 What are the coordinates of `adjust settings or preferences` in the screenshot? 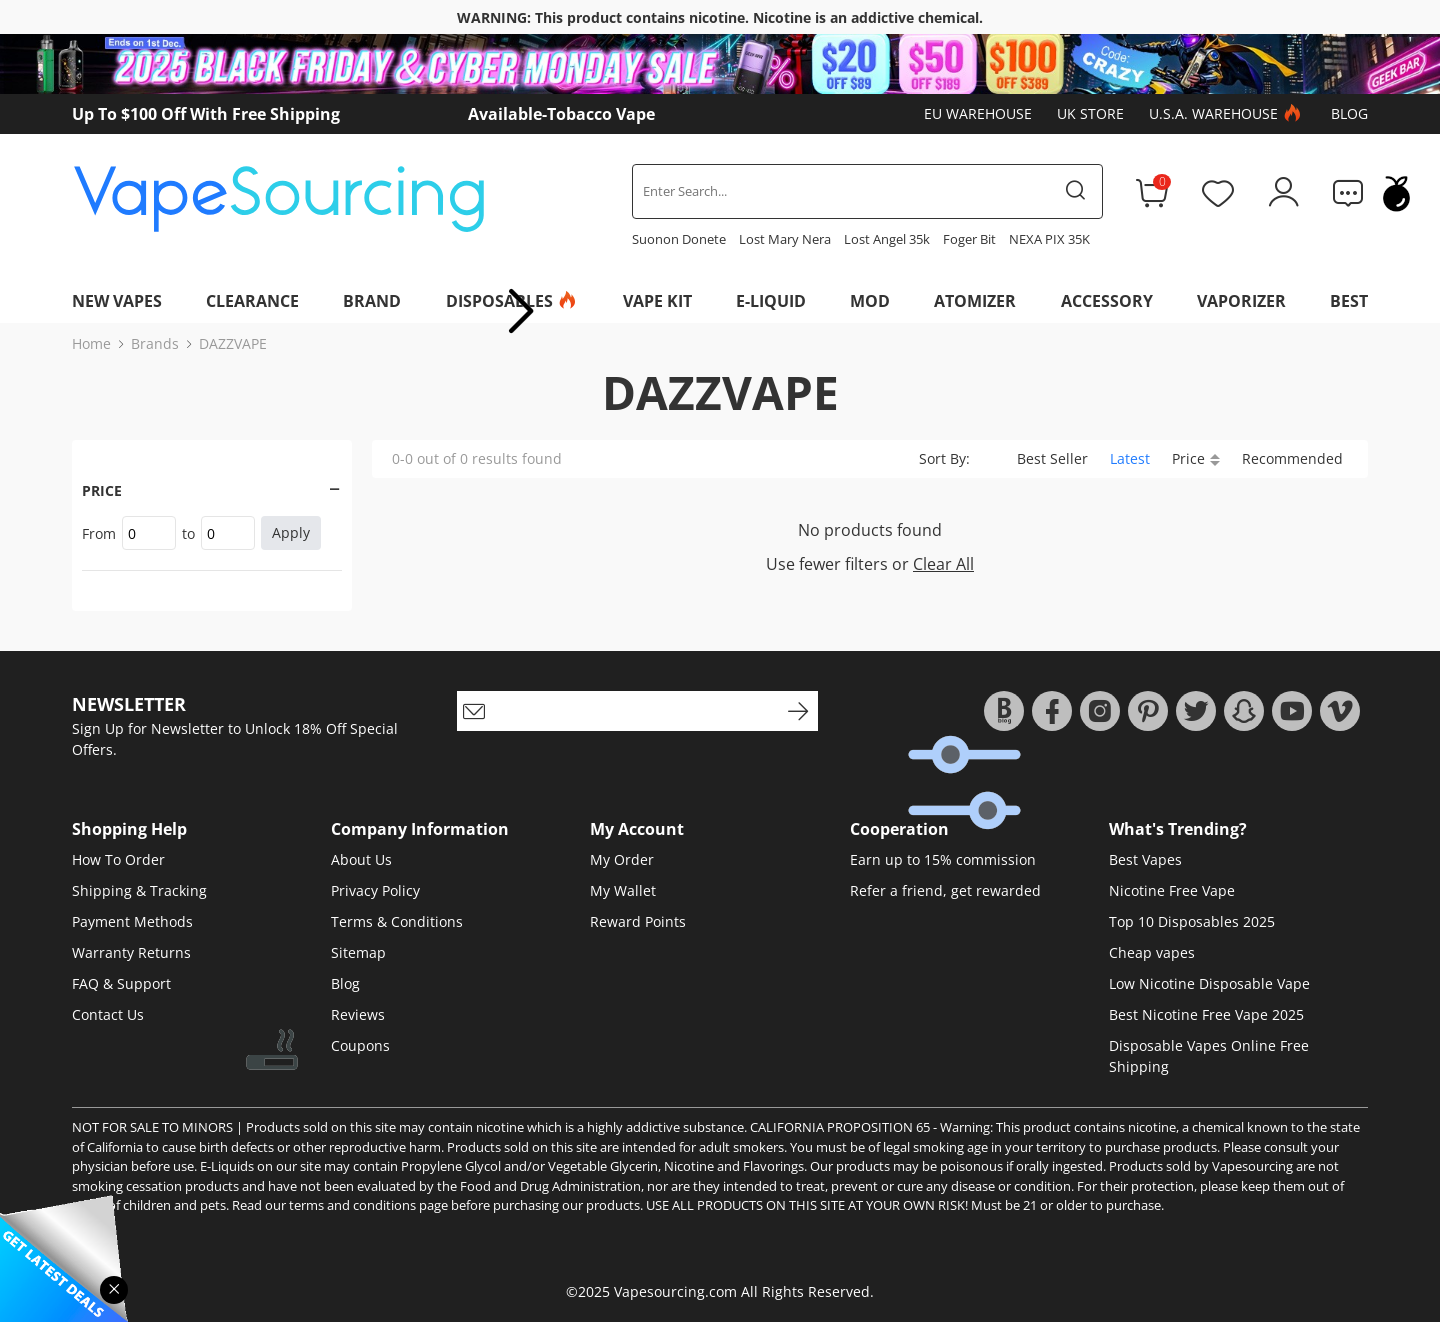 It's located at (964, 782).